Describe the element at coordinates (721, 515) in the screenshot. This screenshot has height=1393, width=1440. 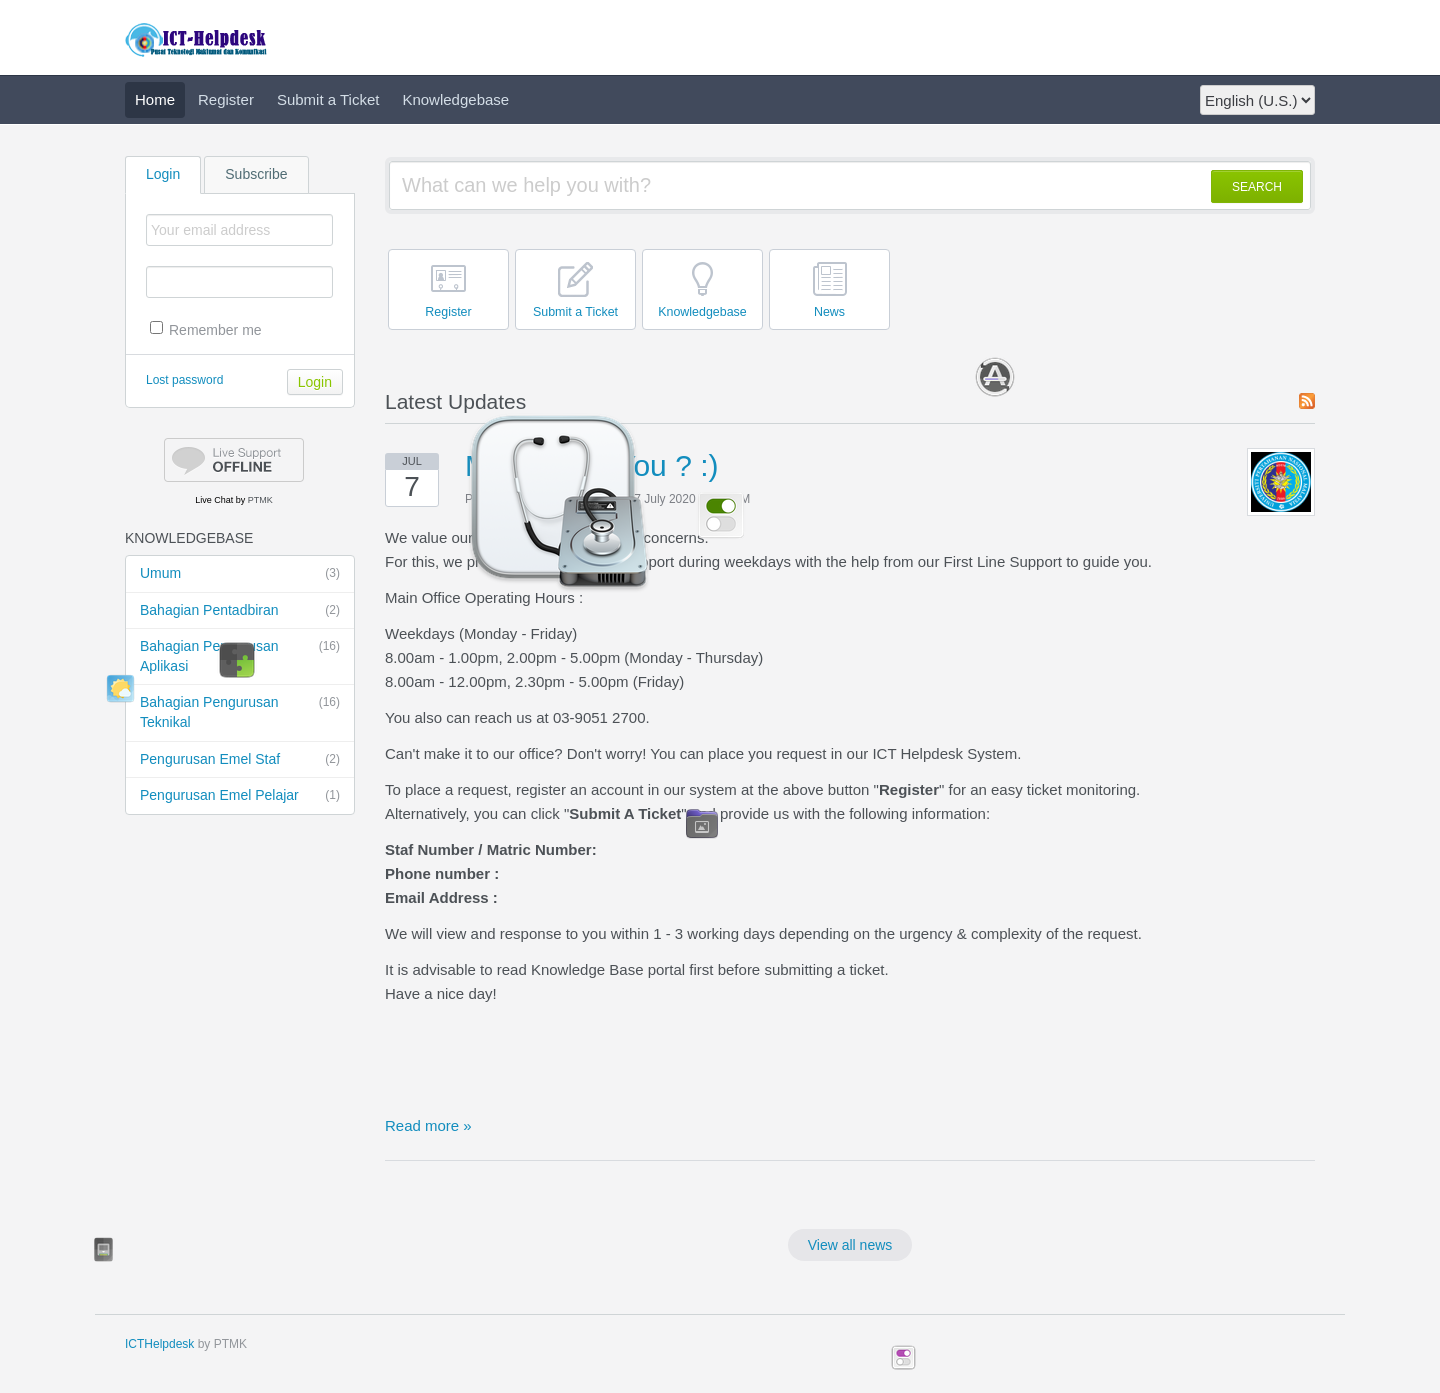
I see `open system tweaks or settings customization` at that location.